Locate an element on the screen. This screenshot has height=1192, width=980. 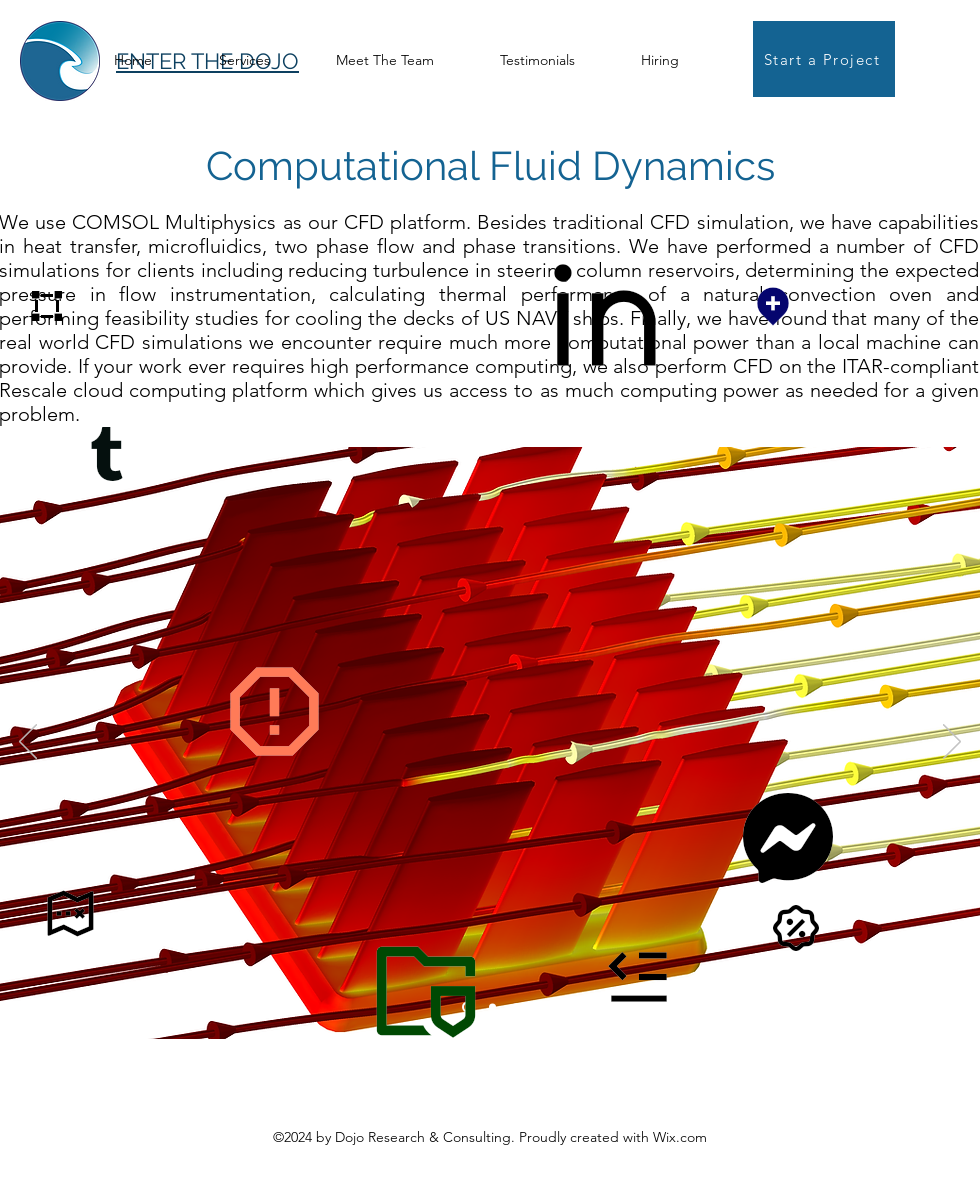
view treasure map or hidden location is located at coordinates (70, 913).